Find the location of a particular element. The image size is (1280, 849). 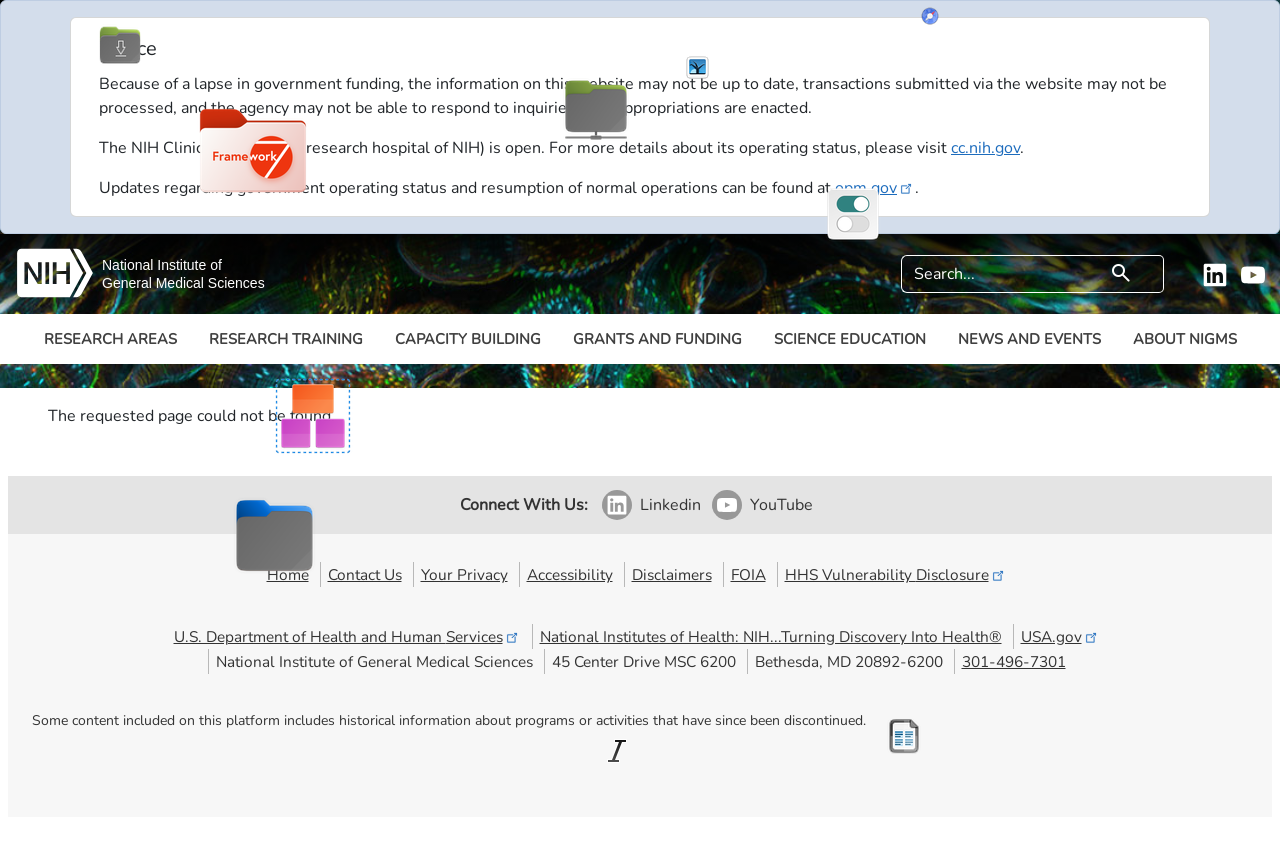

open system settings or preferences is located at coordinates (853, 214).